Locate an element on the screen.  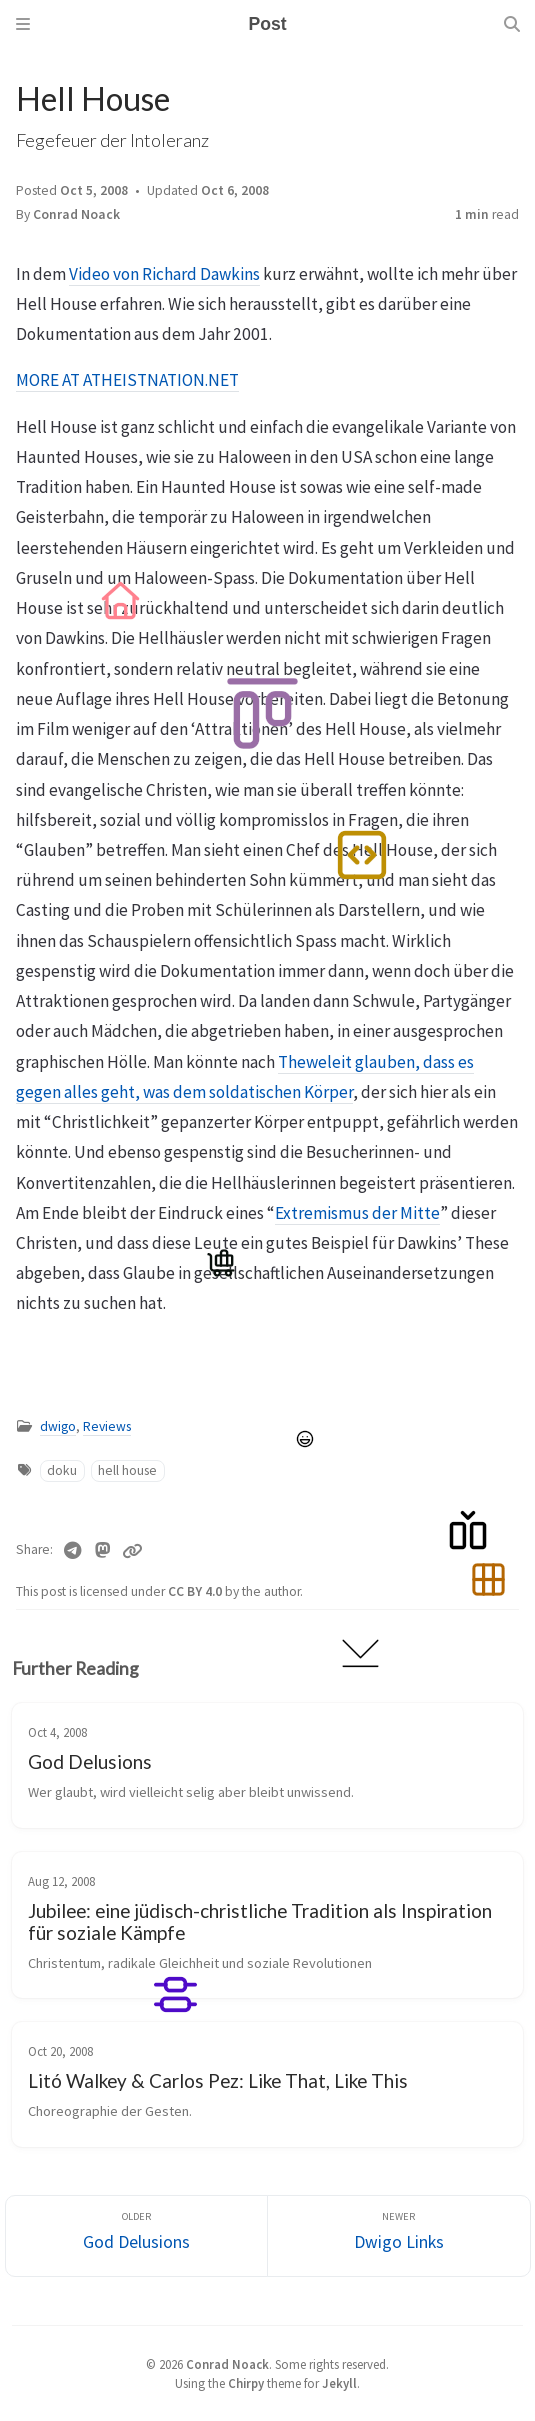
align elements to the top edge is located at coordinates (468, 1531).